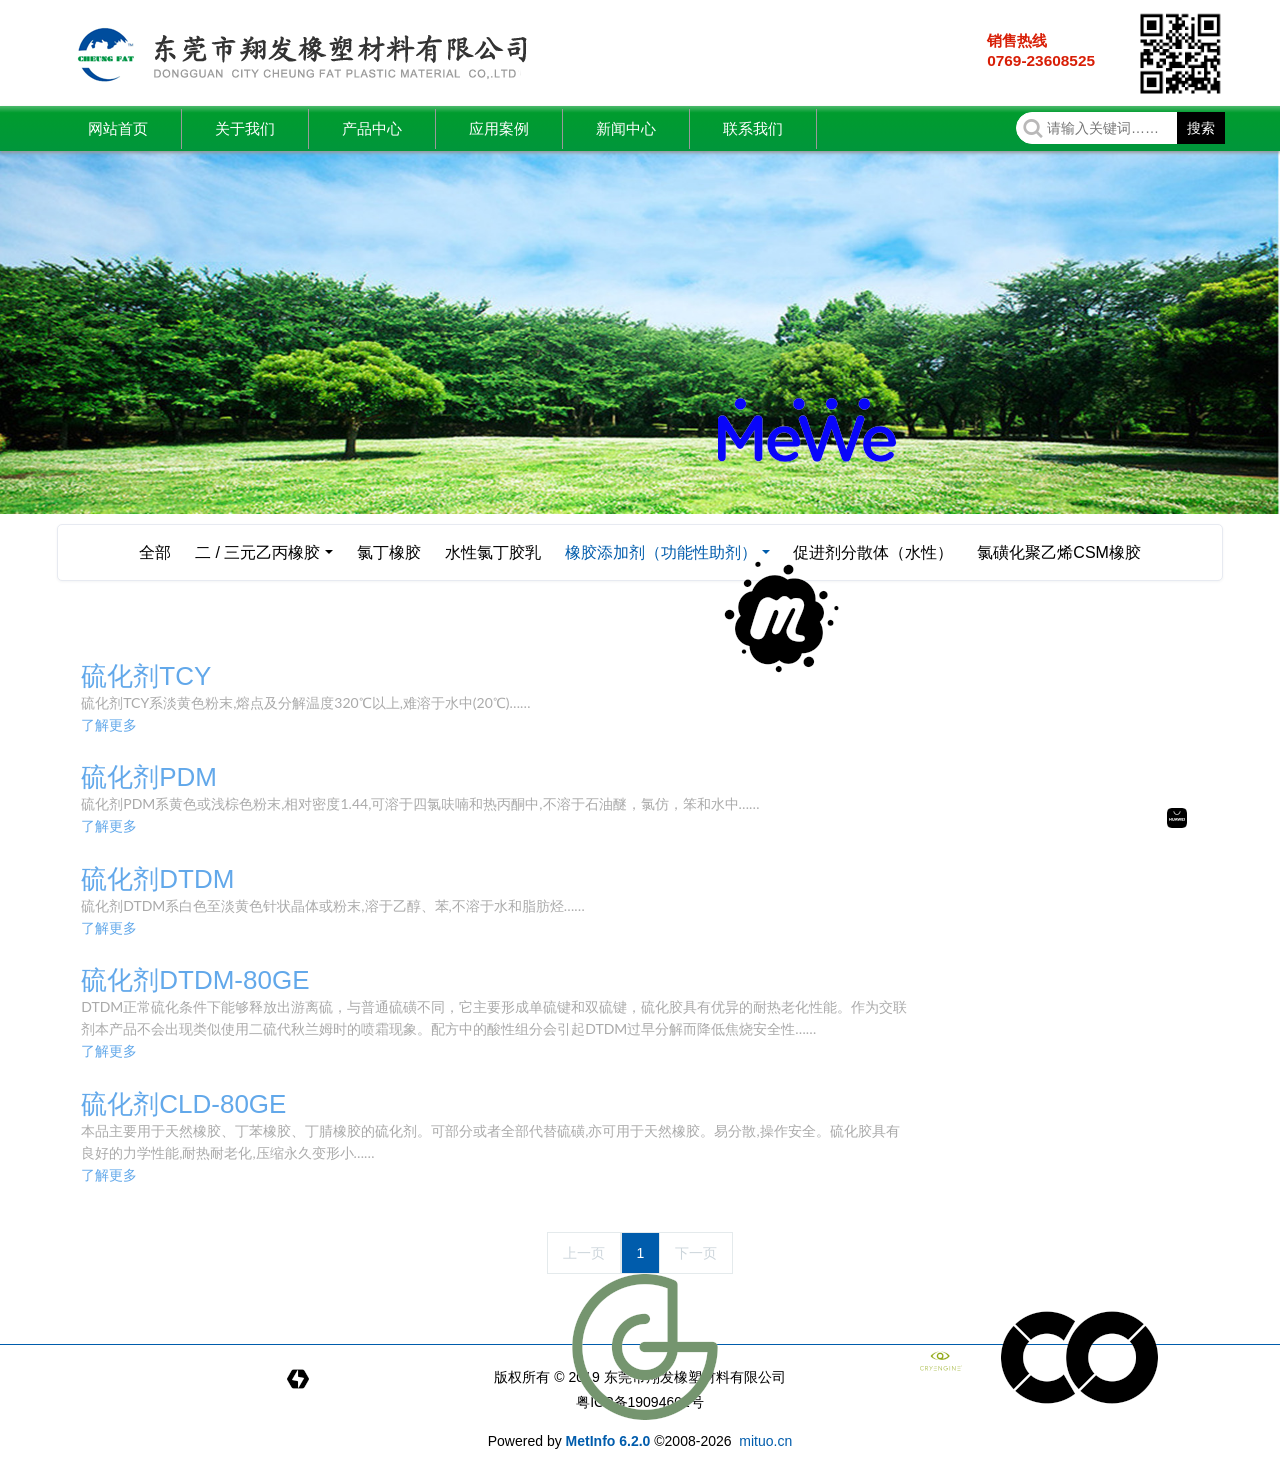  What do you see at coordinates (1177, 818) in the screenshot?
I see `open Huawei AppGallery store` at bounding box center [1177, 818].